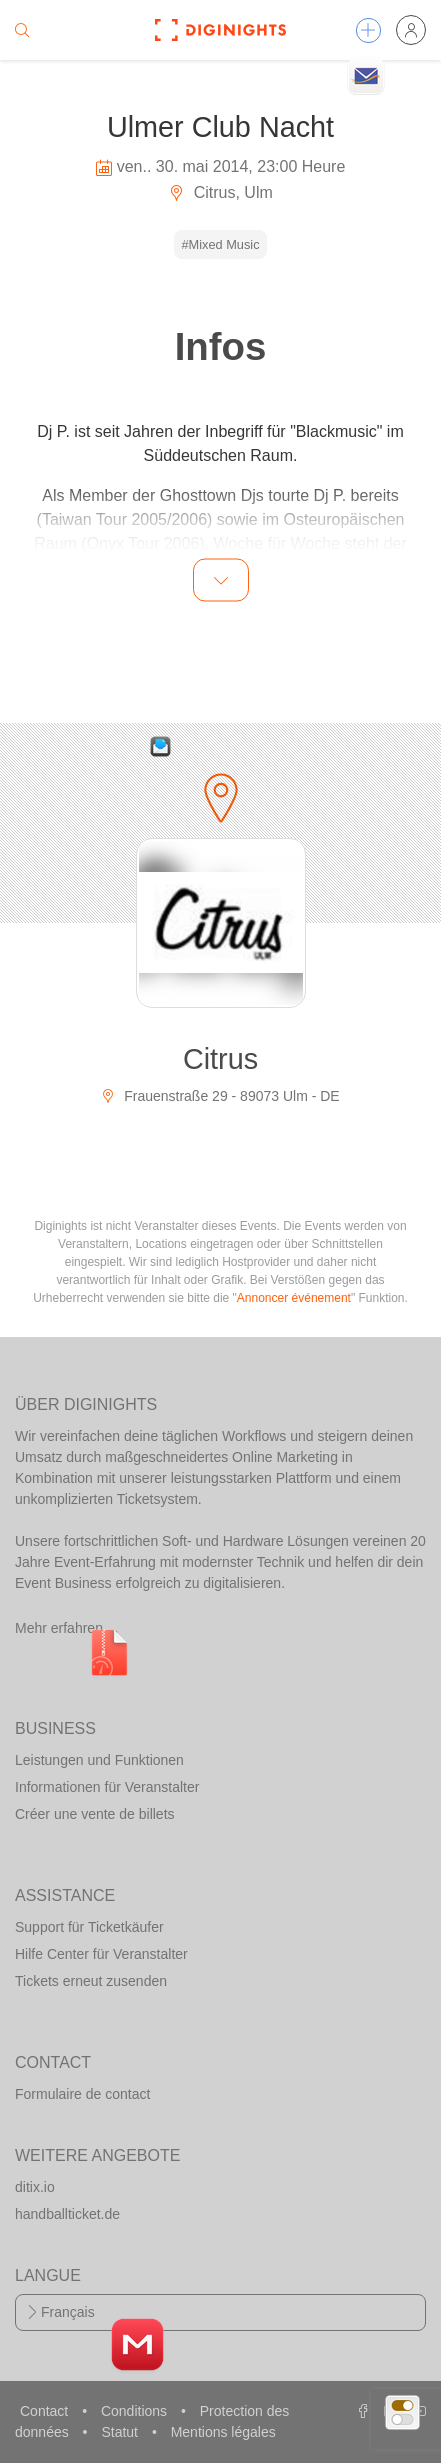 This screenshot has height=2463, width=441. What do you see at coordinates (109, 1653) in the screenshot?
I see `an rpm package file for linux software installation` at bounding box center [109, 1653].